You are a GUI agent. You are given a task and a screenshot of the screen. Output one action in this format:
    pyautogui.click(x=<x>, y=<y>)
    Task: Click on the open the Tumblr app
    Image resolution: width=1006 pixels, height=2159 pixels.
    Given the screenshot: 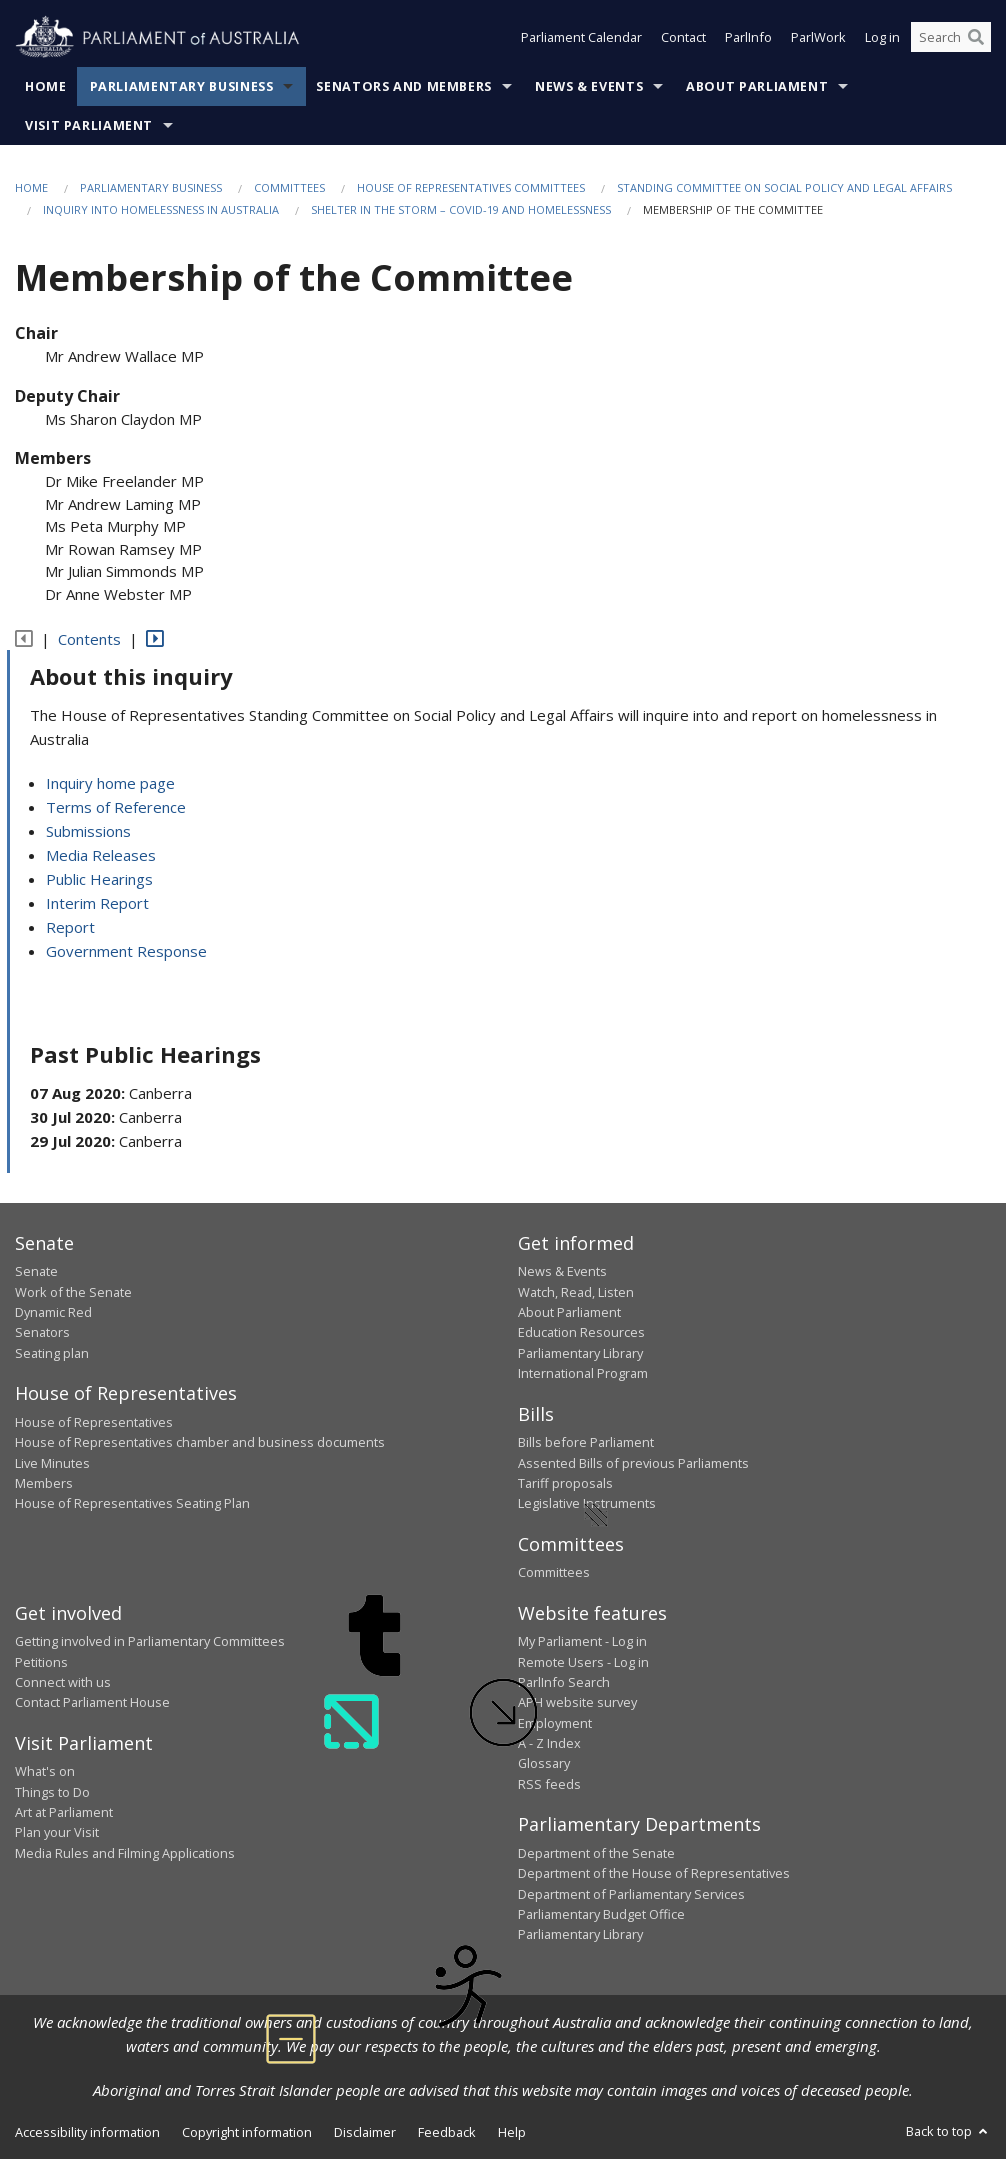 What is the action you would take?
    pyautogui.click(x=374, y=1635)
    